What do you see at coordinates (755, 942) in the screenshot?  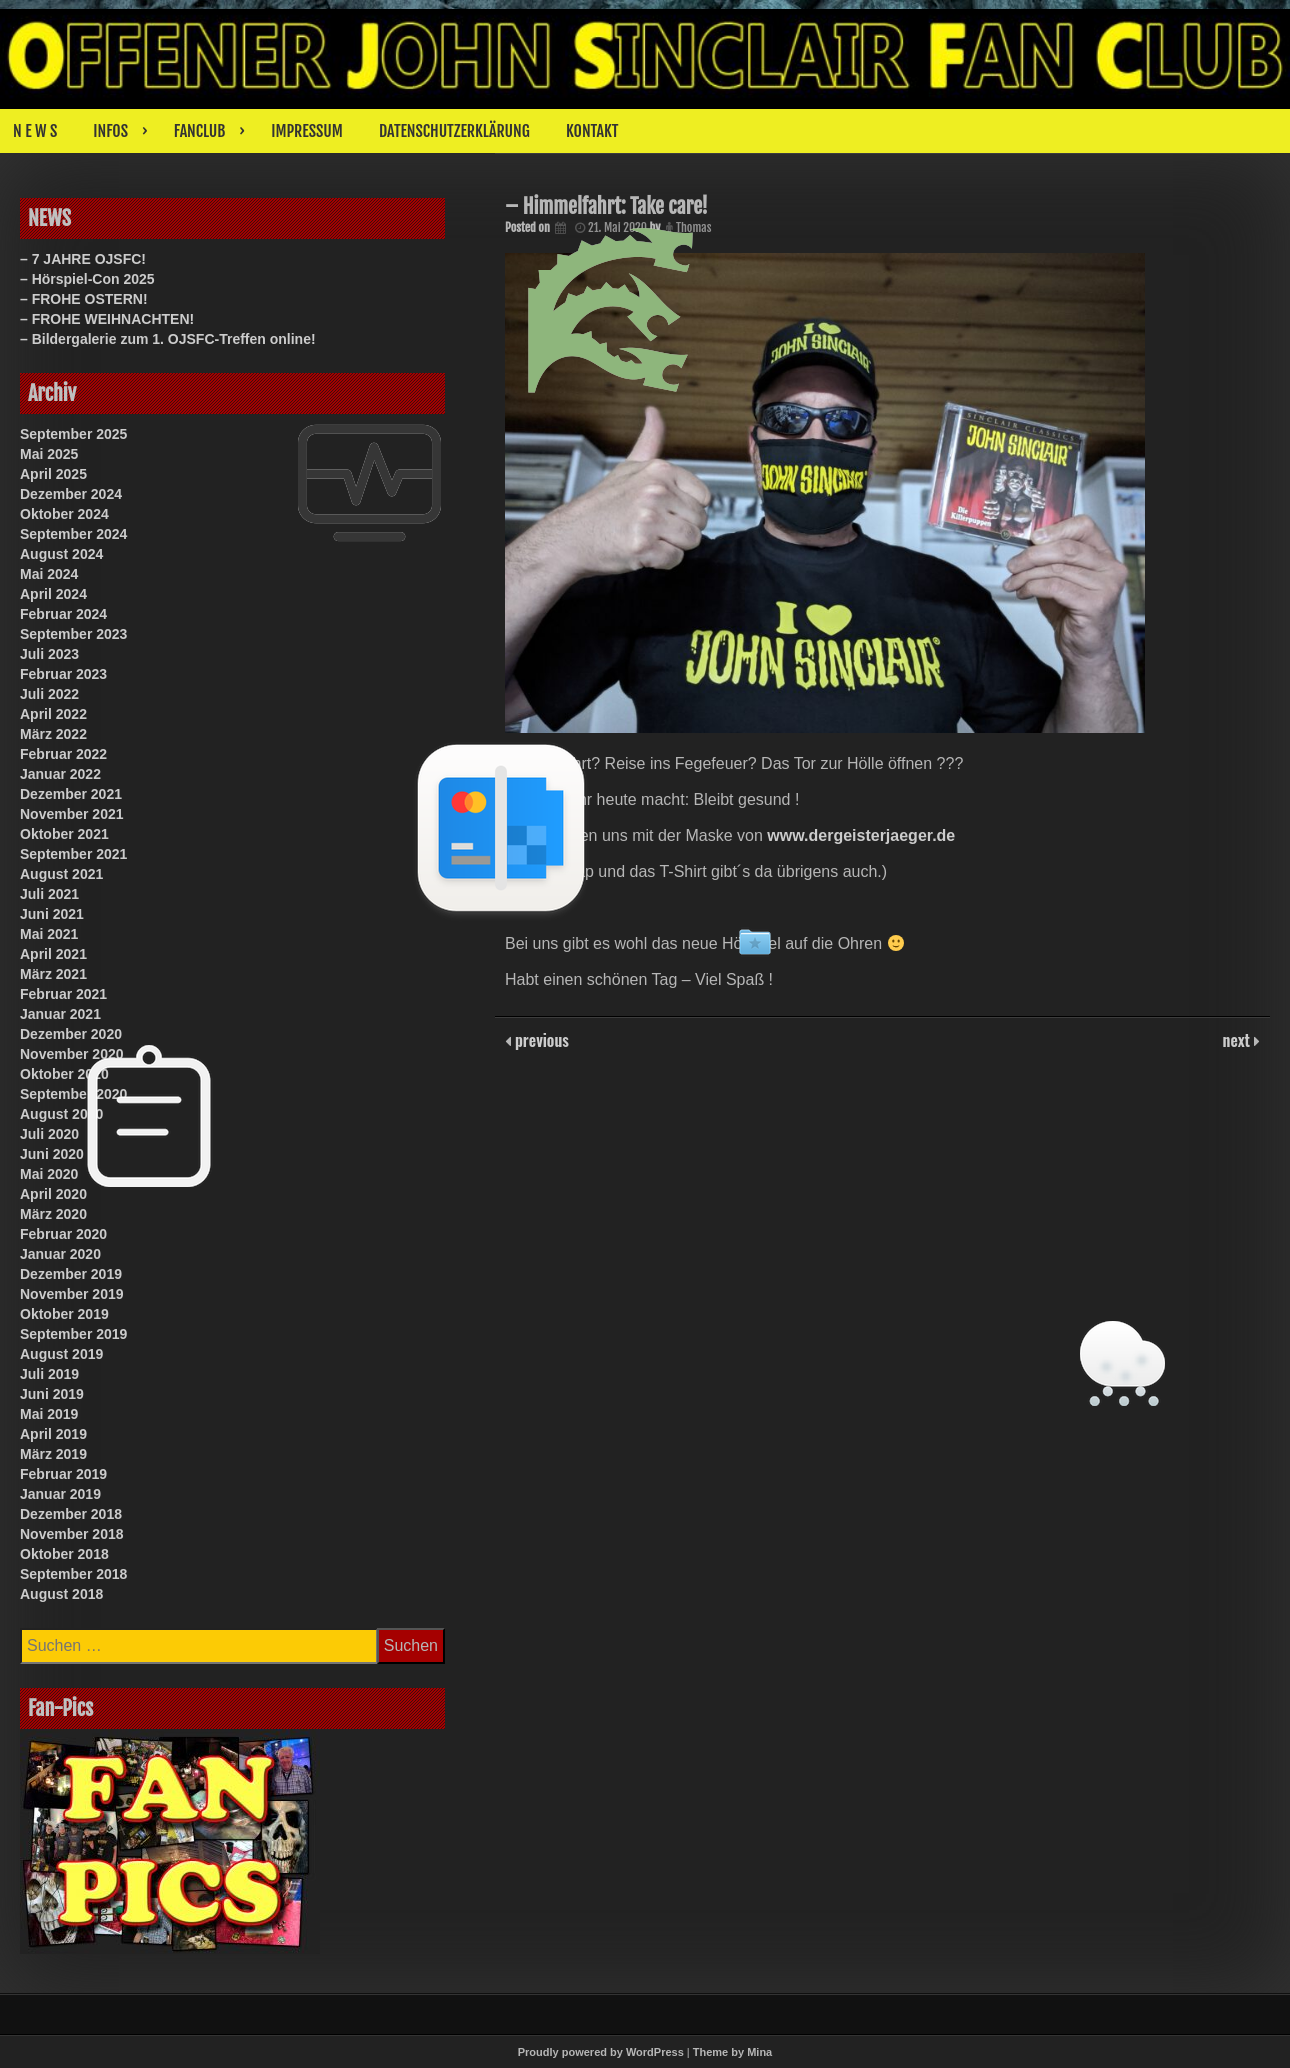 I see `open your bookmarked files folder` at bounding box center [755, 942].